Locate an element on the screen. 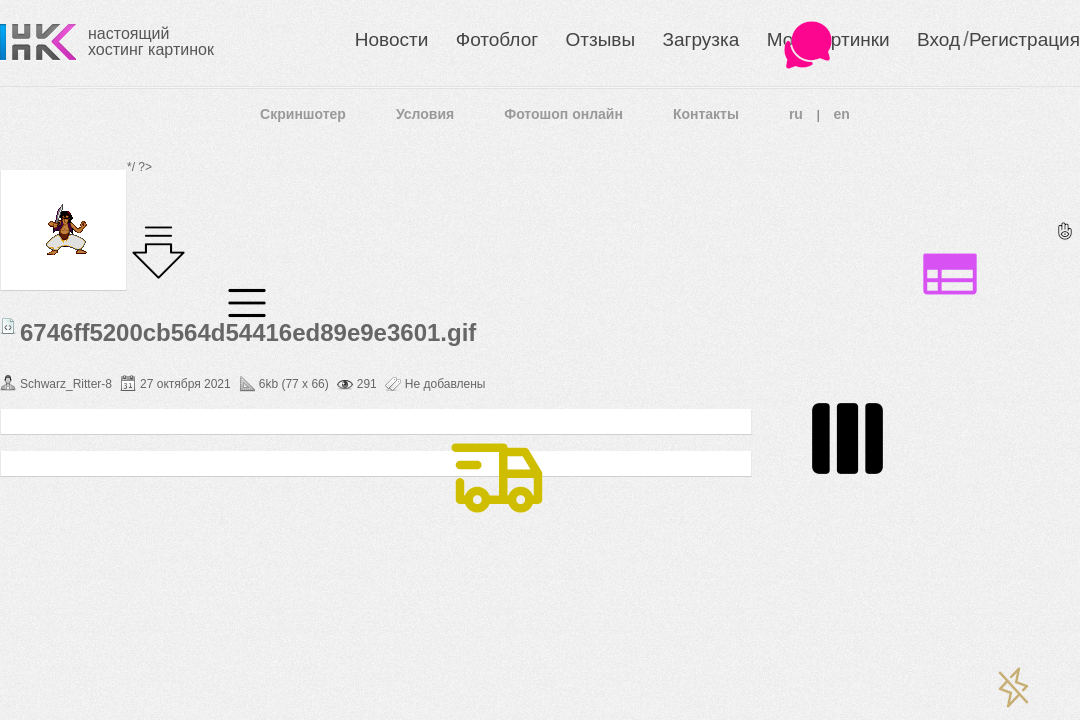 This screenshot has height=720, width=1080. download file or content is located at coordinates (158, 250).